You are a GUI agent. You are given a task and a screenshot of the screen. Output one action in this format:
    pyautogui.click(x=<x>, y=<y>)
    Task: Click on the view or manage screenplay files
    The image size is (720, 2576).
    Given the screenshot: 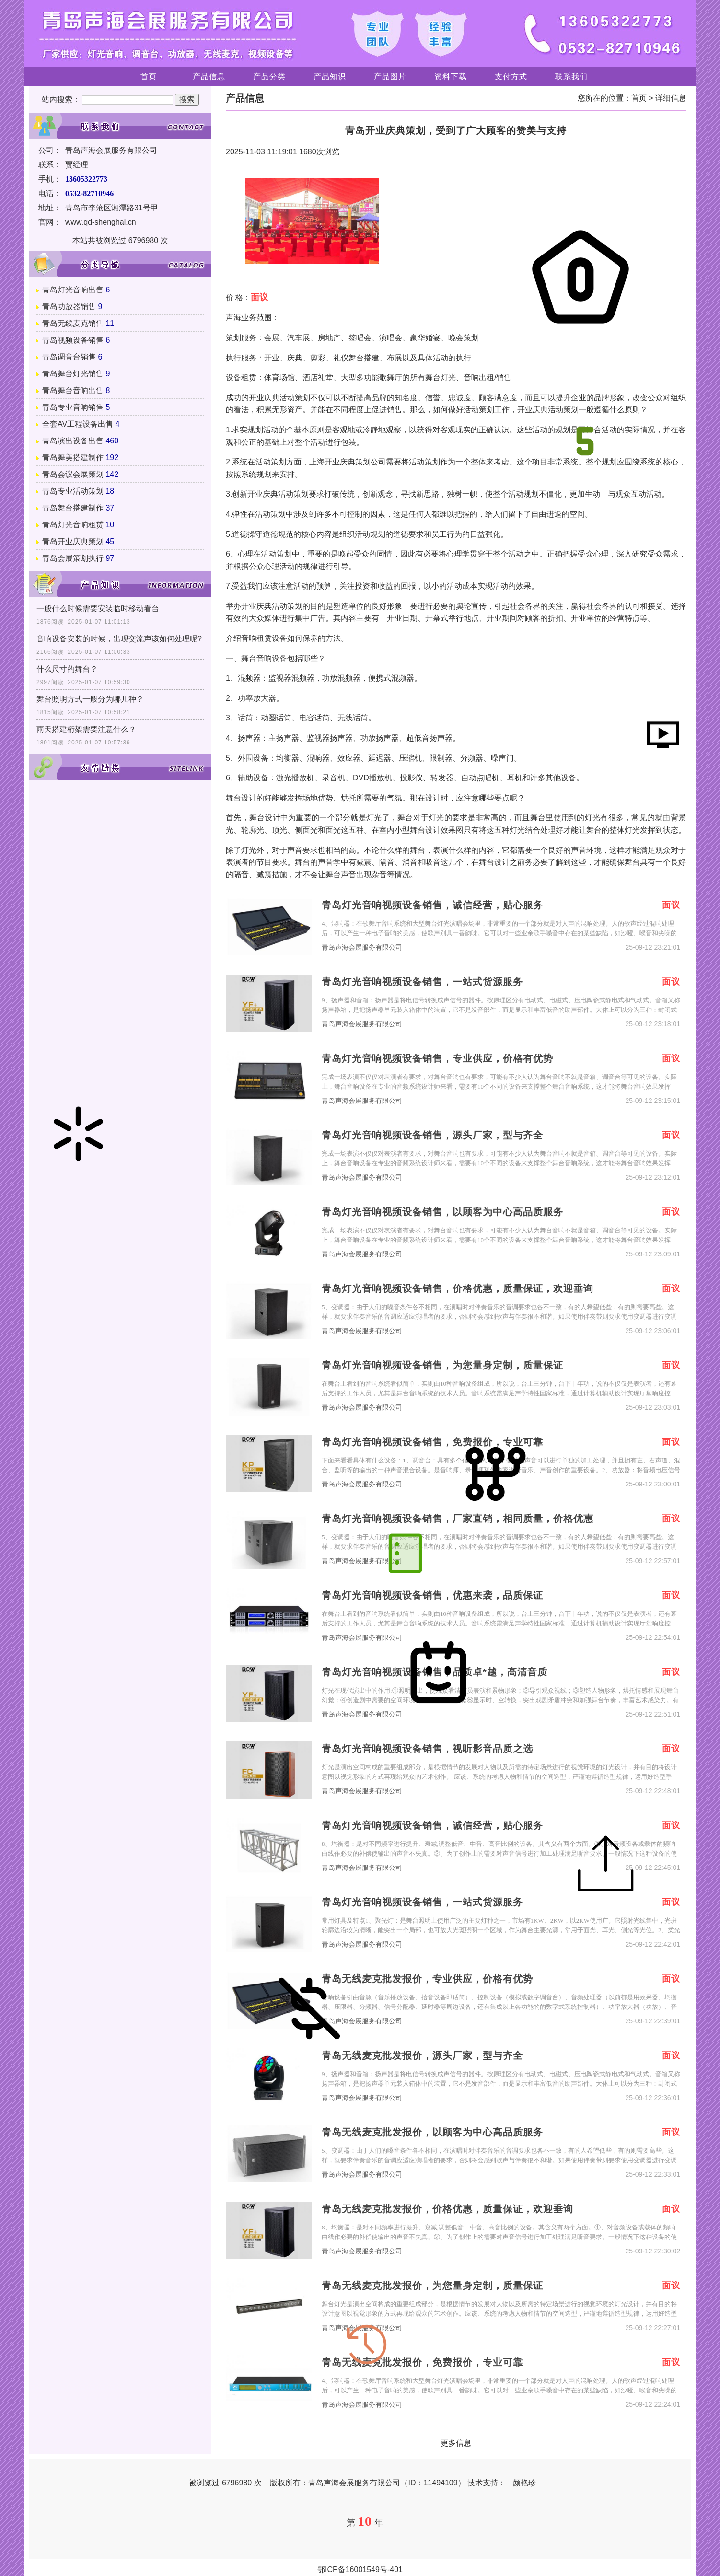 What is the action you would take?
    pyautogui.click(x=405, y=1553)
    